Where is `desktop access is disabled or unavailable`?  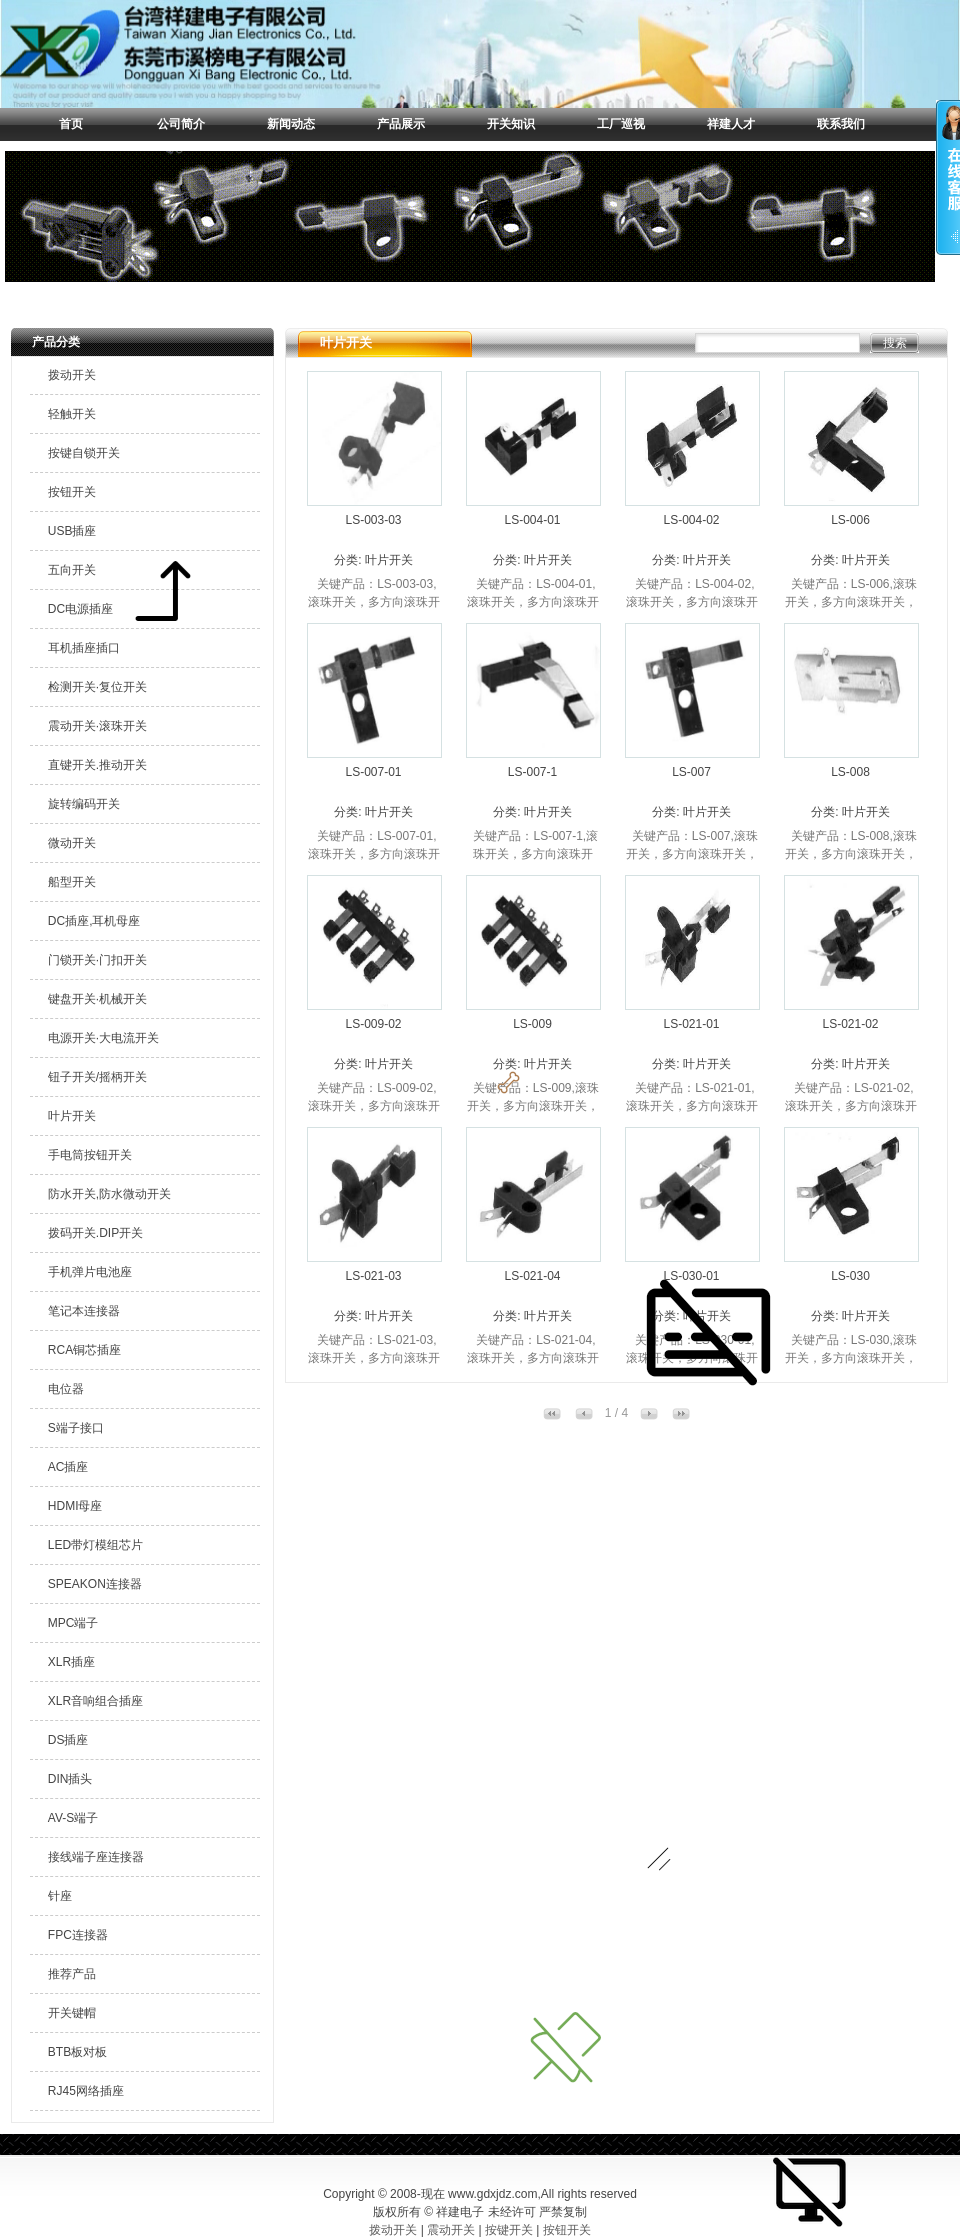 desktop access is disabled or unavailable is located at coordinates (811, 2190).